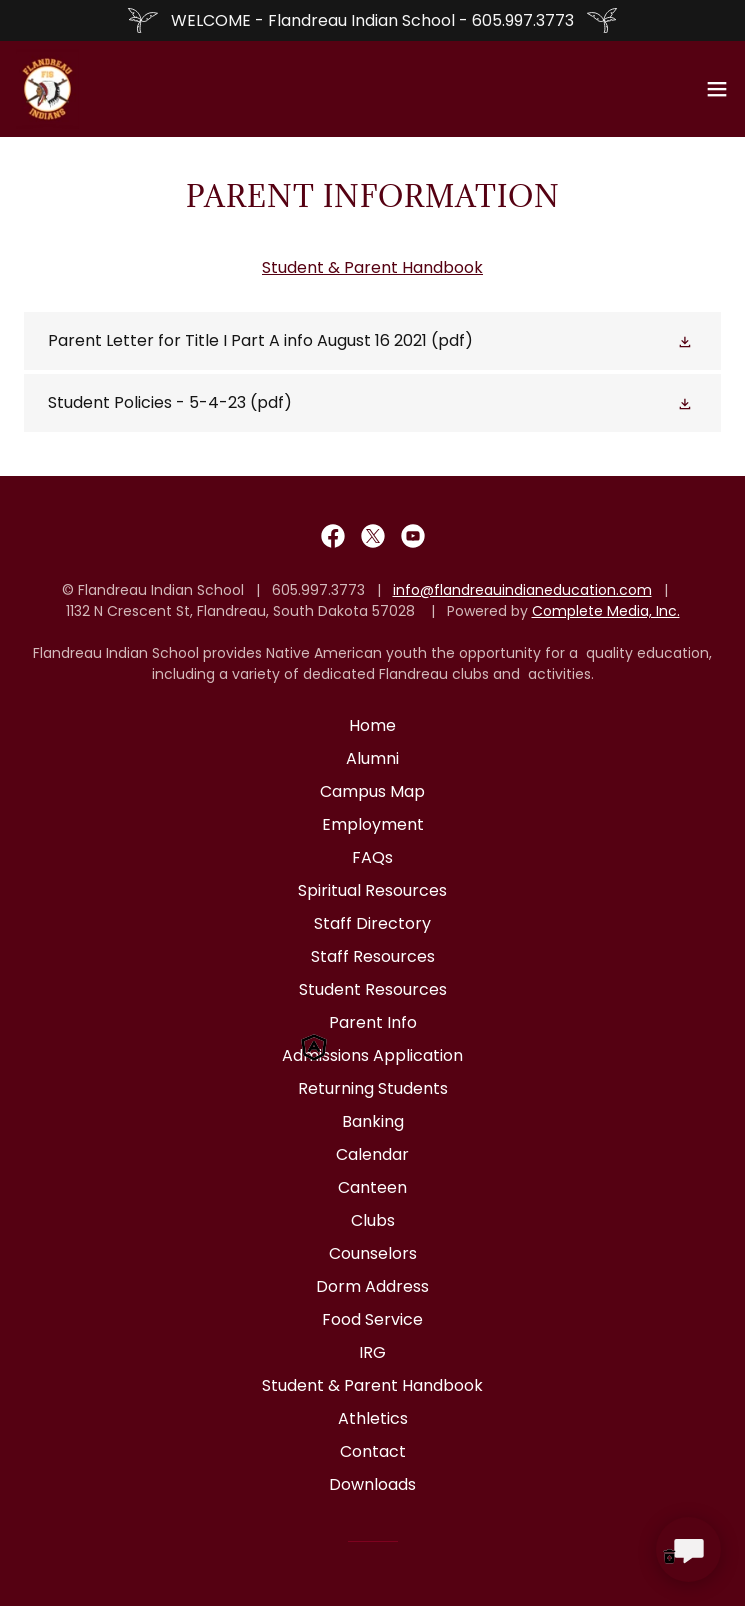  What do you see at coordinates (669, 1556) in the screenshot?
I see `restore a deleted item from trash` at bounding box center [669, 1556].